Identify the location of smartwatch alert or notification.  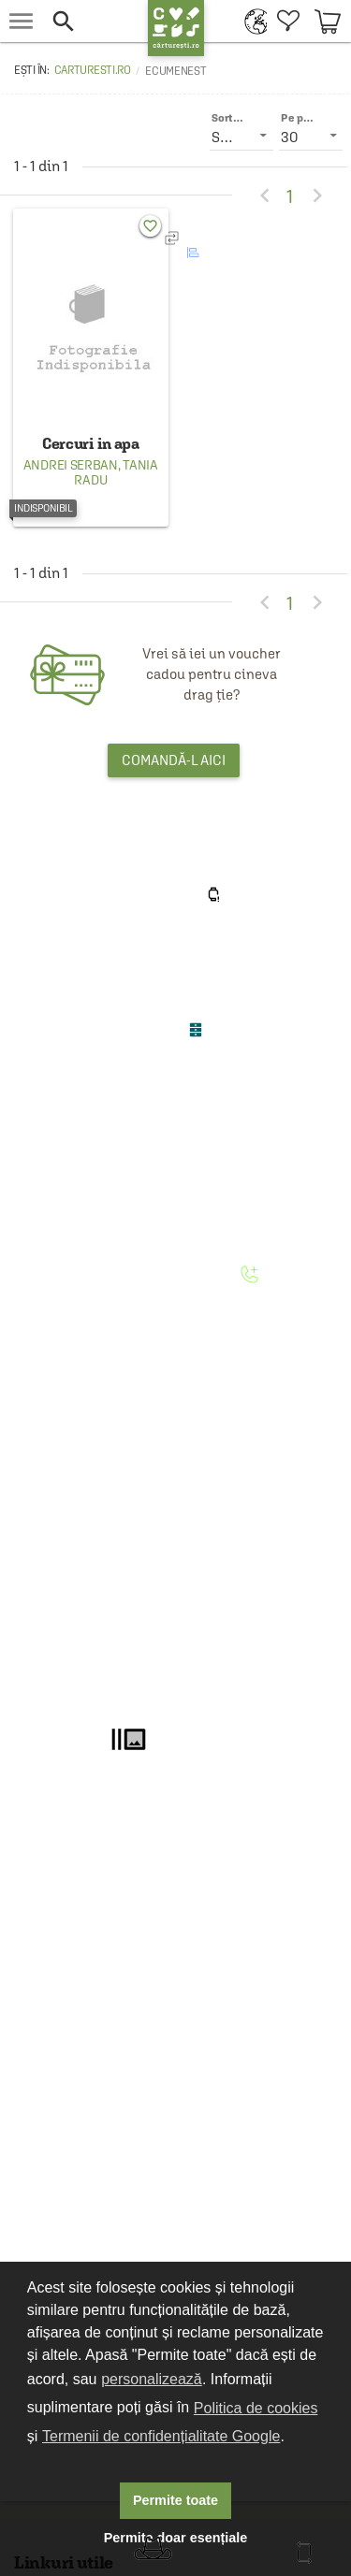
(213, 894).